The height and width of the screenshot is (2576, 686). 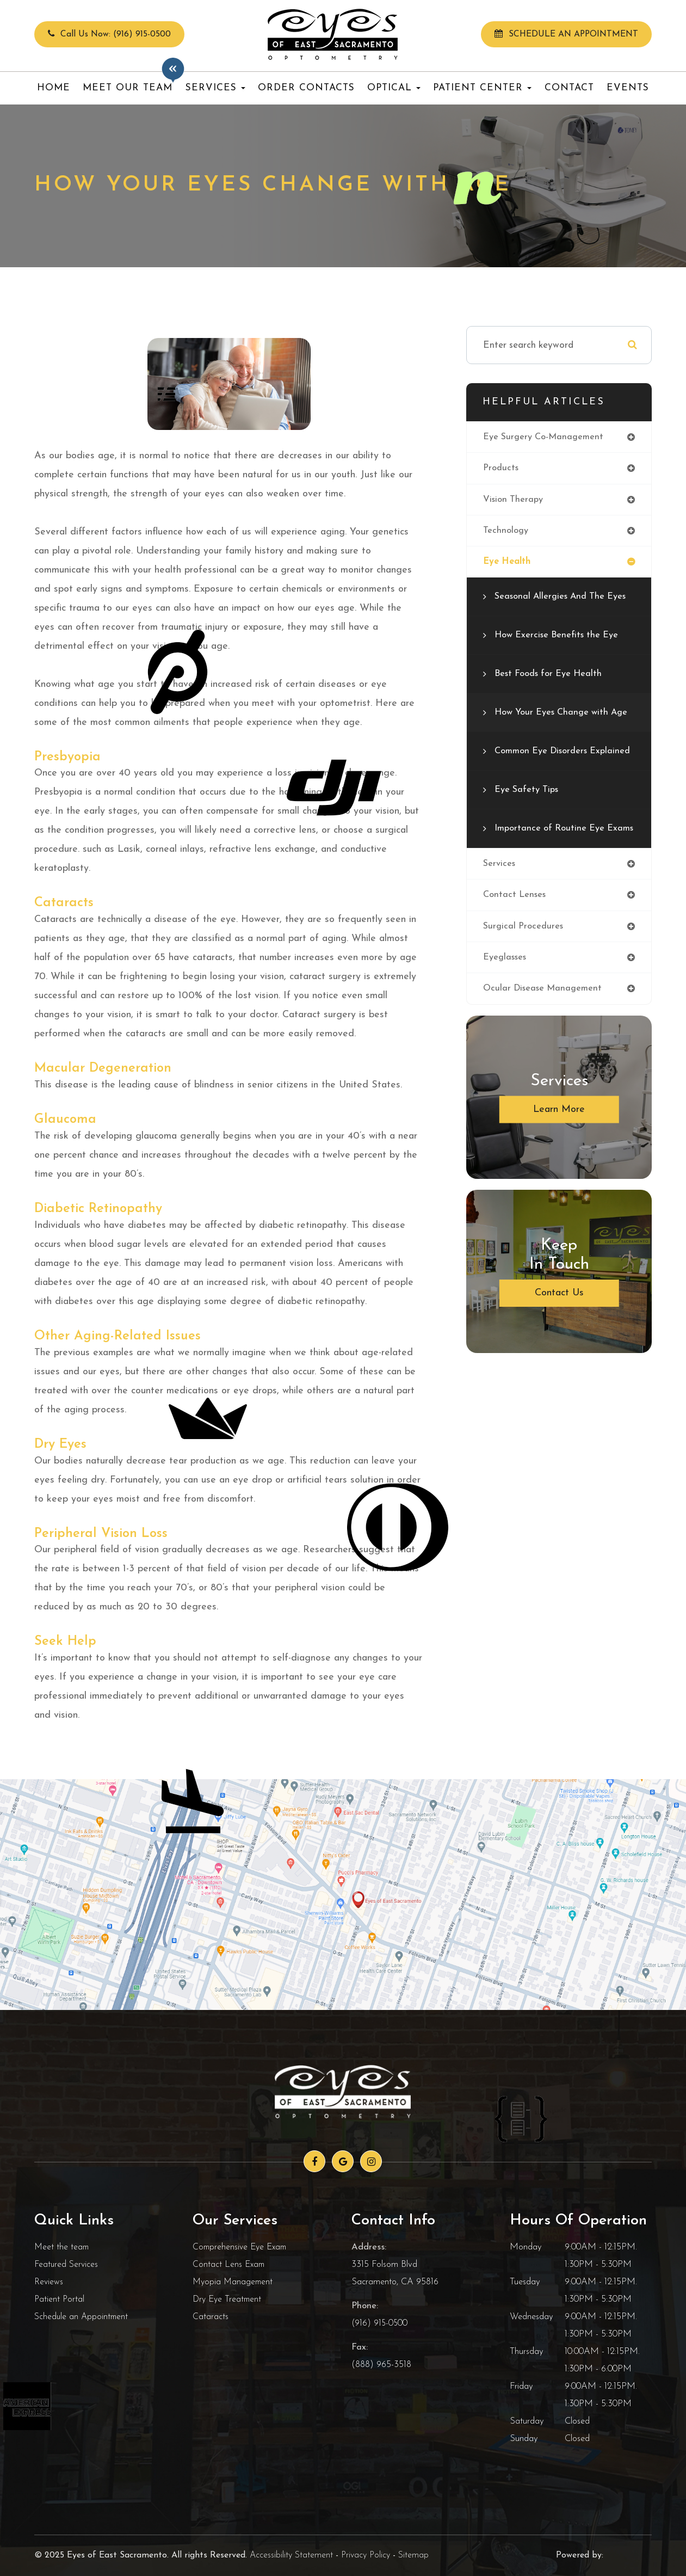 What do you see at coordinates (27, 2406) in the screenshot?
I see `pay with American Express` at bounding box center [27, 2406].